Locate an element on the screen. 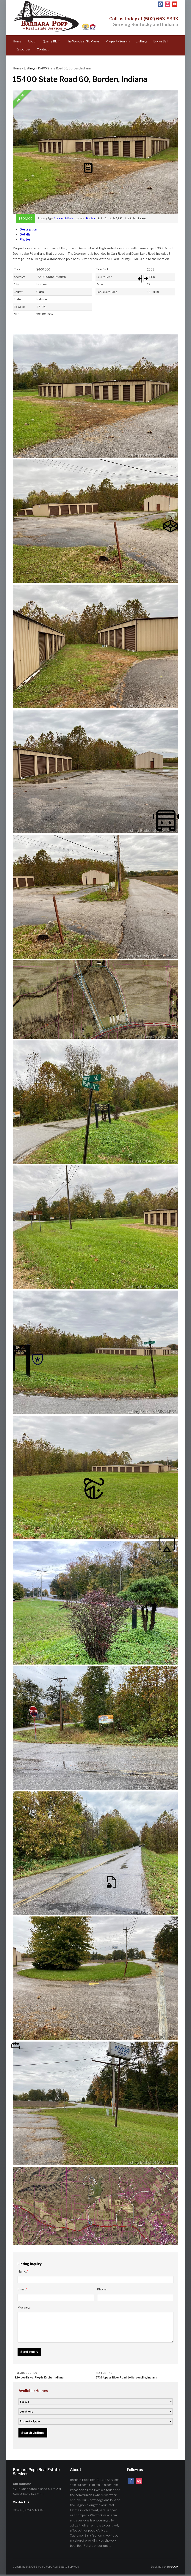 Image resolution: width=191 pixels, height=2576 pixels. split view horizontally is located at coordinates (143, 279).